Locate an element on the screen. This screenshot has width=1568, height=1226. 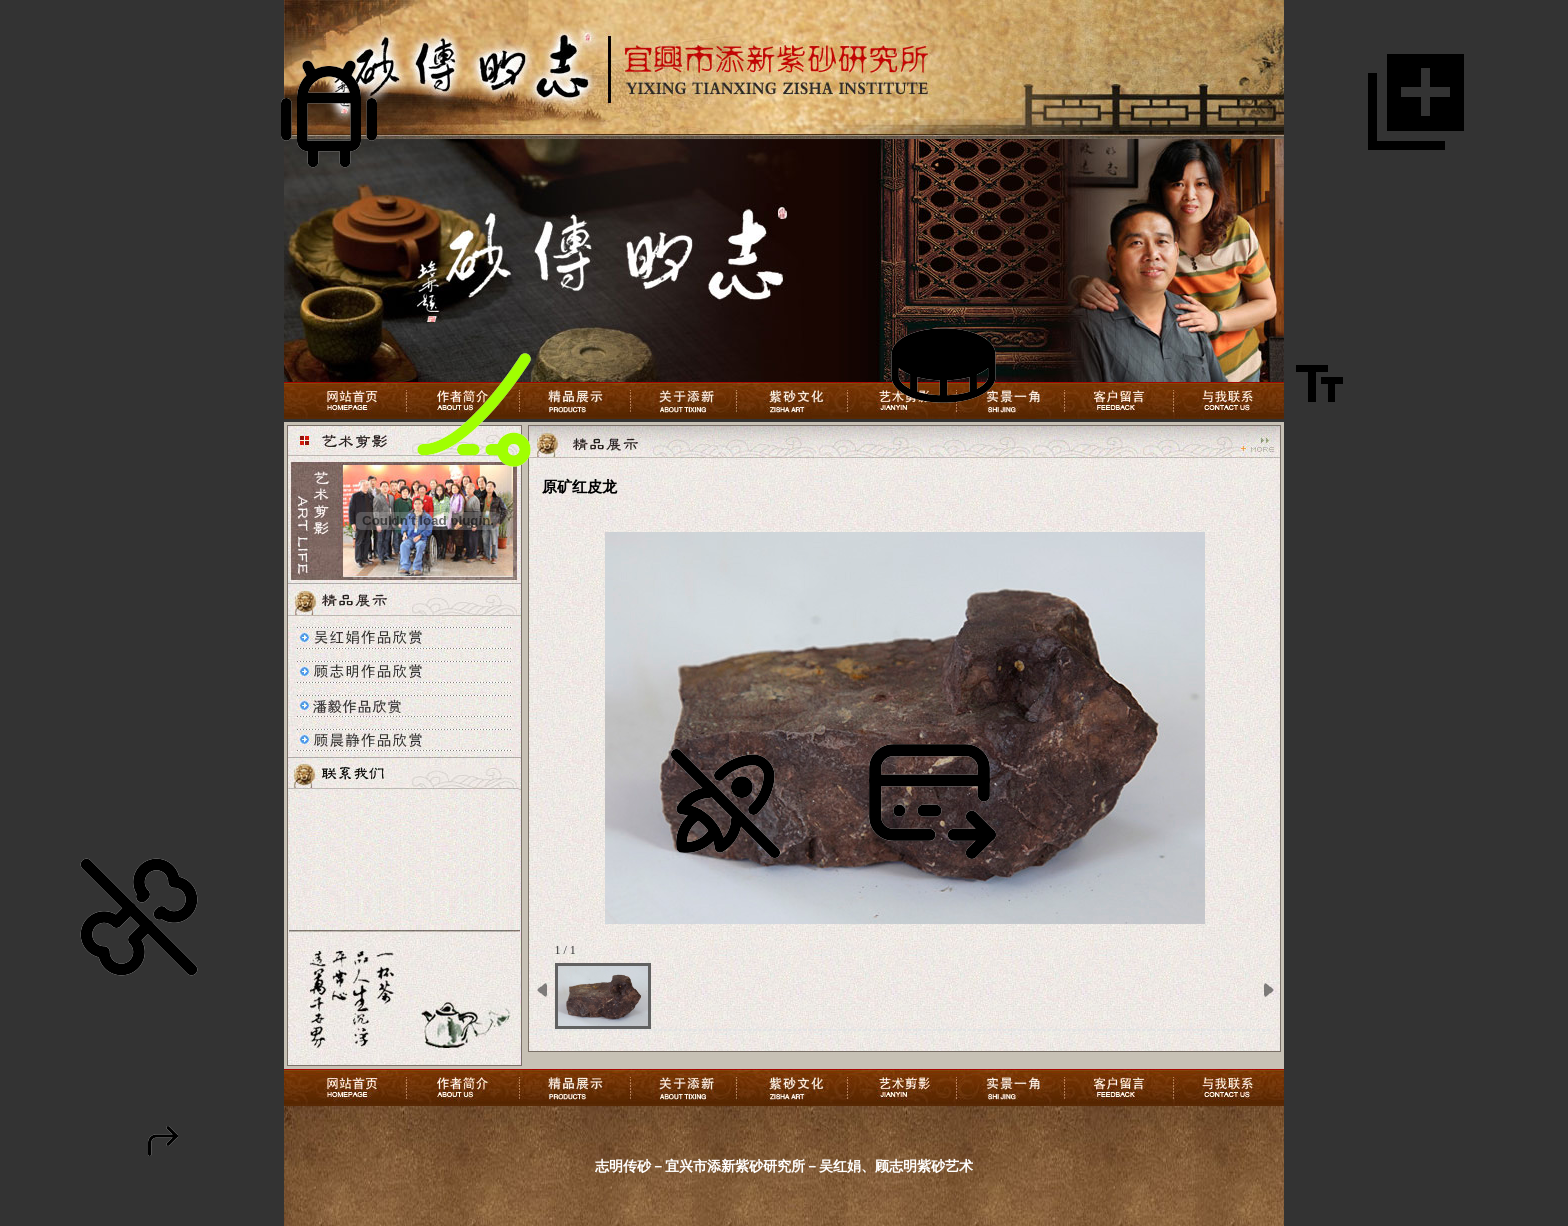
android device or app indicator is located at coordinates (329, 114).